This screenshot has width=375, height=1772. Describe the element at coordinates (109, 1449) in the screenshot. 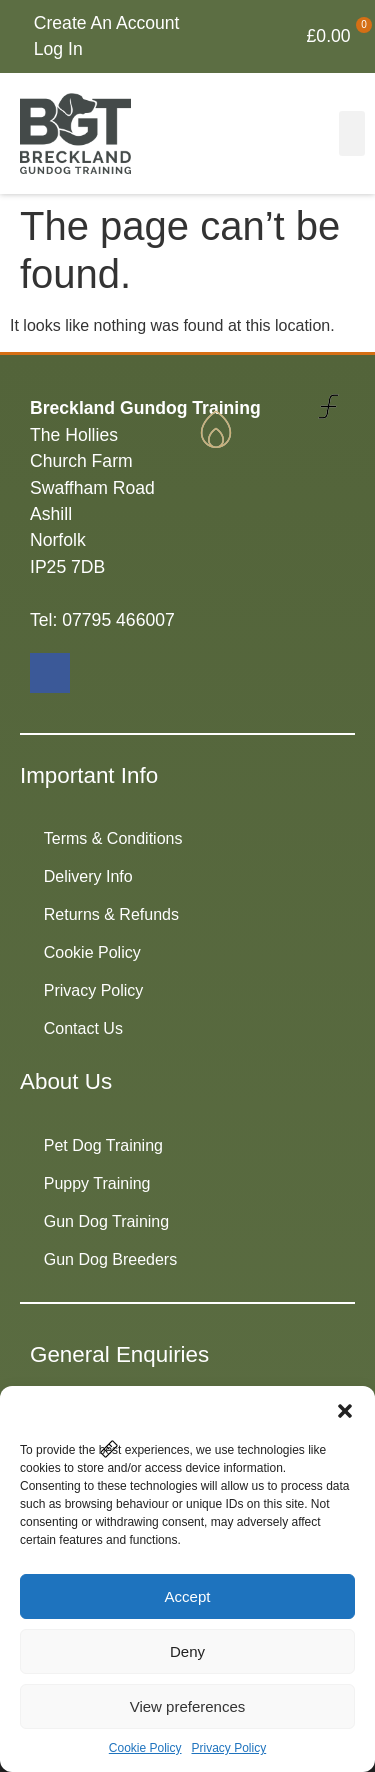

I see `access measurement tools` at that location.